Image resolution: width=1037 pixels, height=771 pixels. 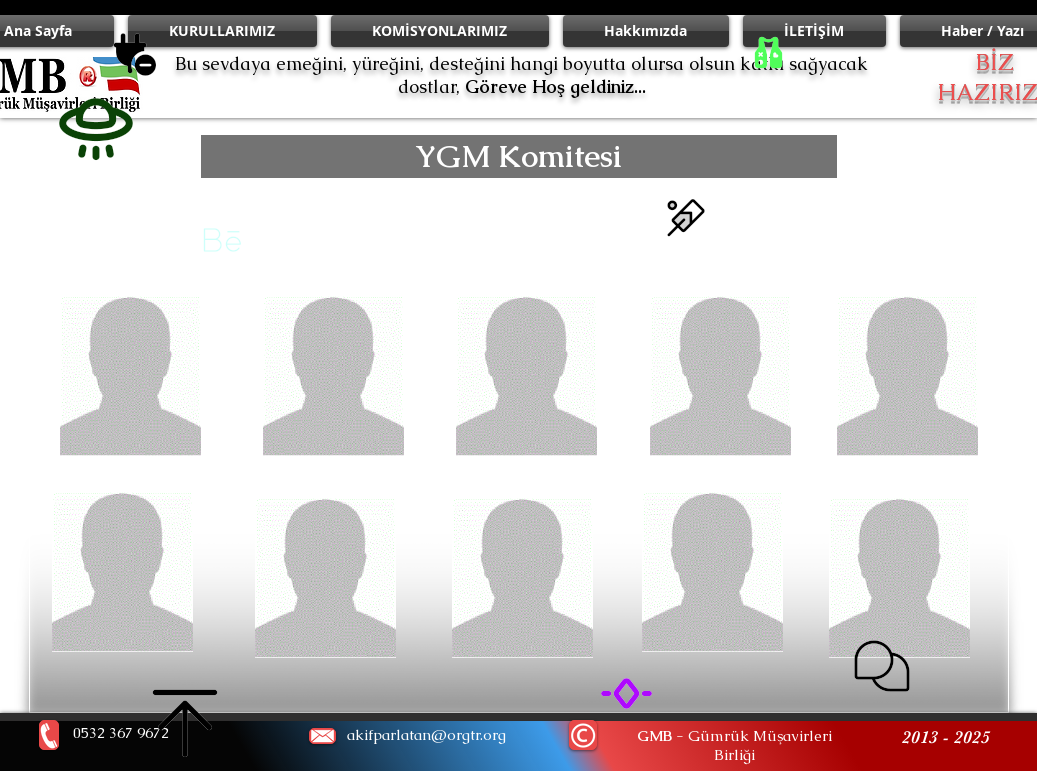 I want to click on view behance portfolio, so click(x=221, y=240).